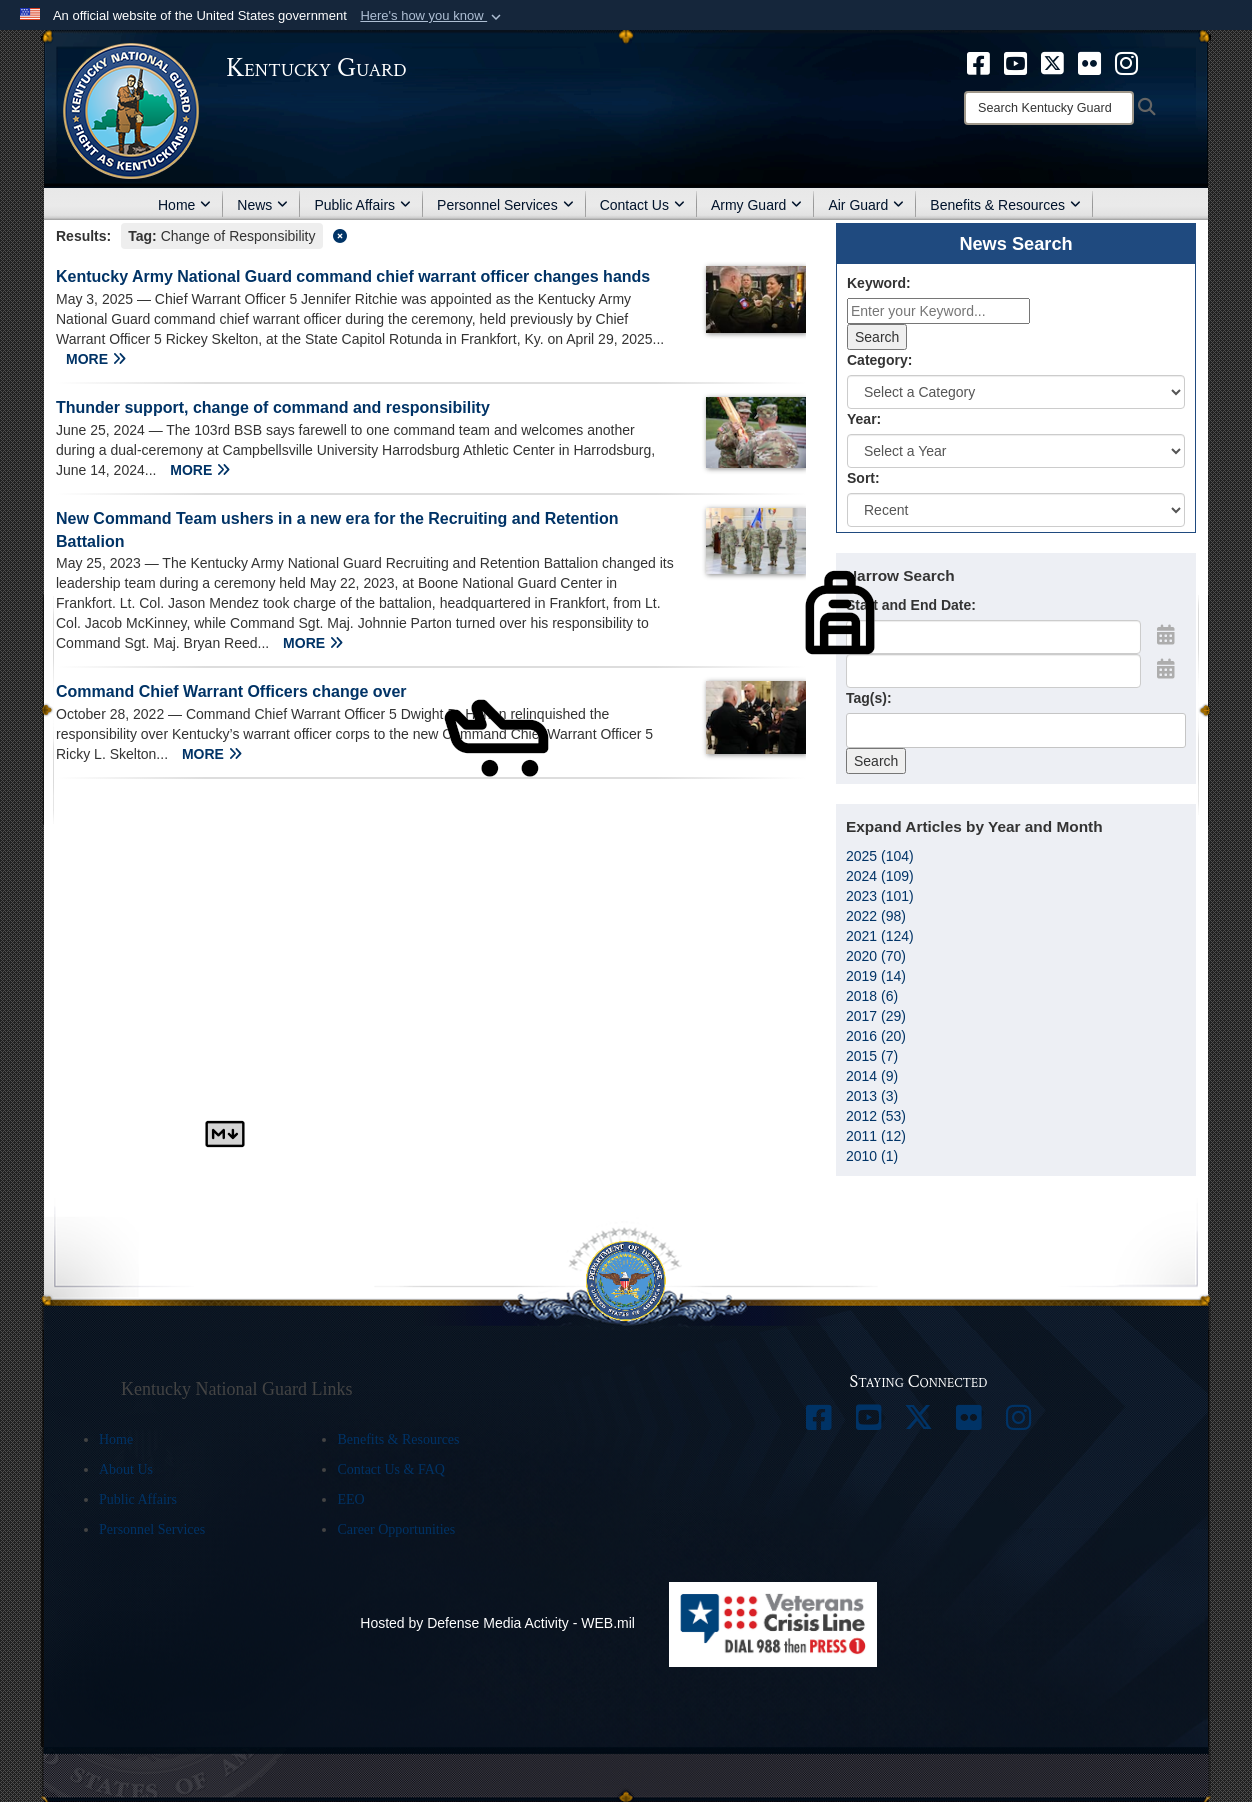  What do you see at coordinates (225, 1134) in the screenshot?
I see `indicates markdown formatting is supported` at bounding box center [225, 1134].